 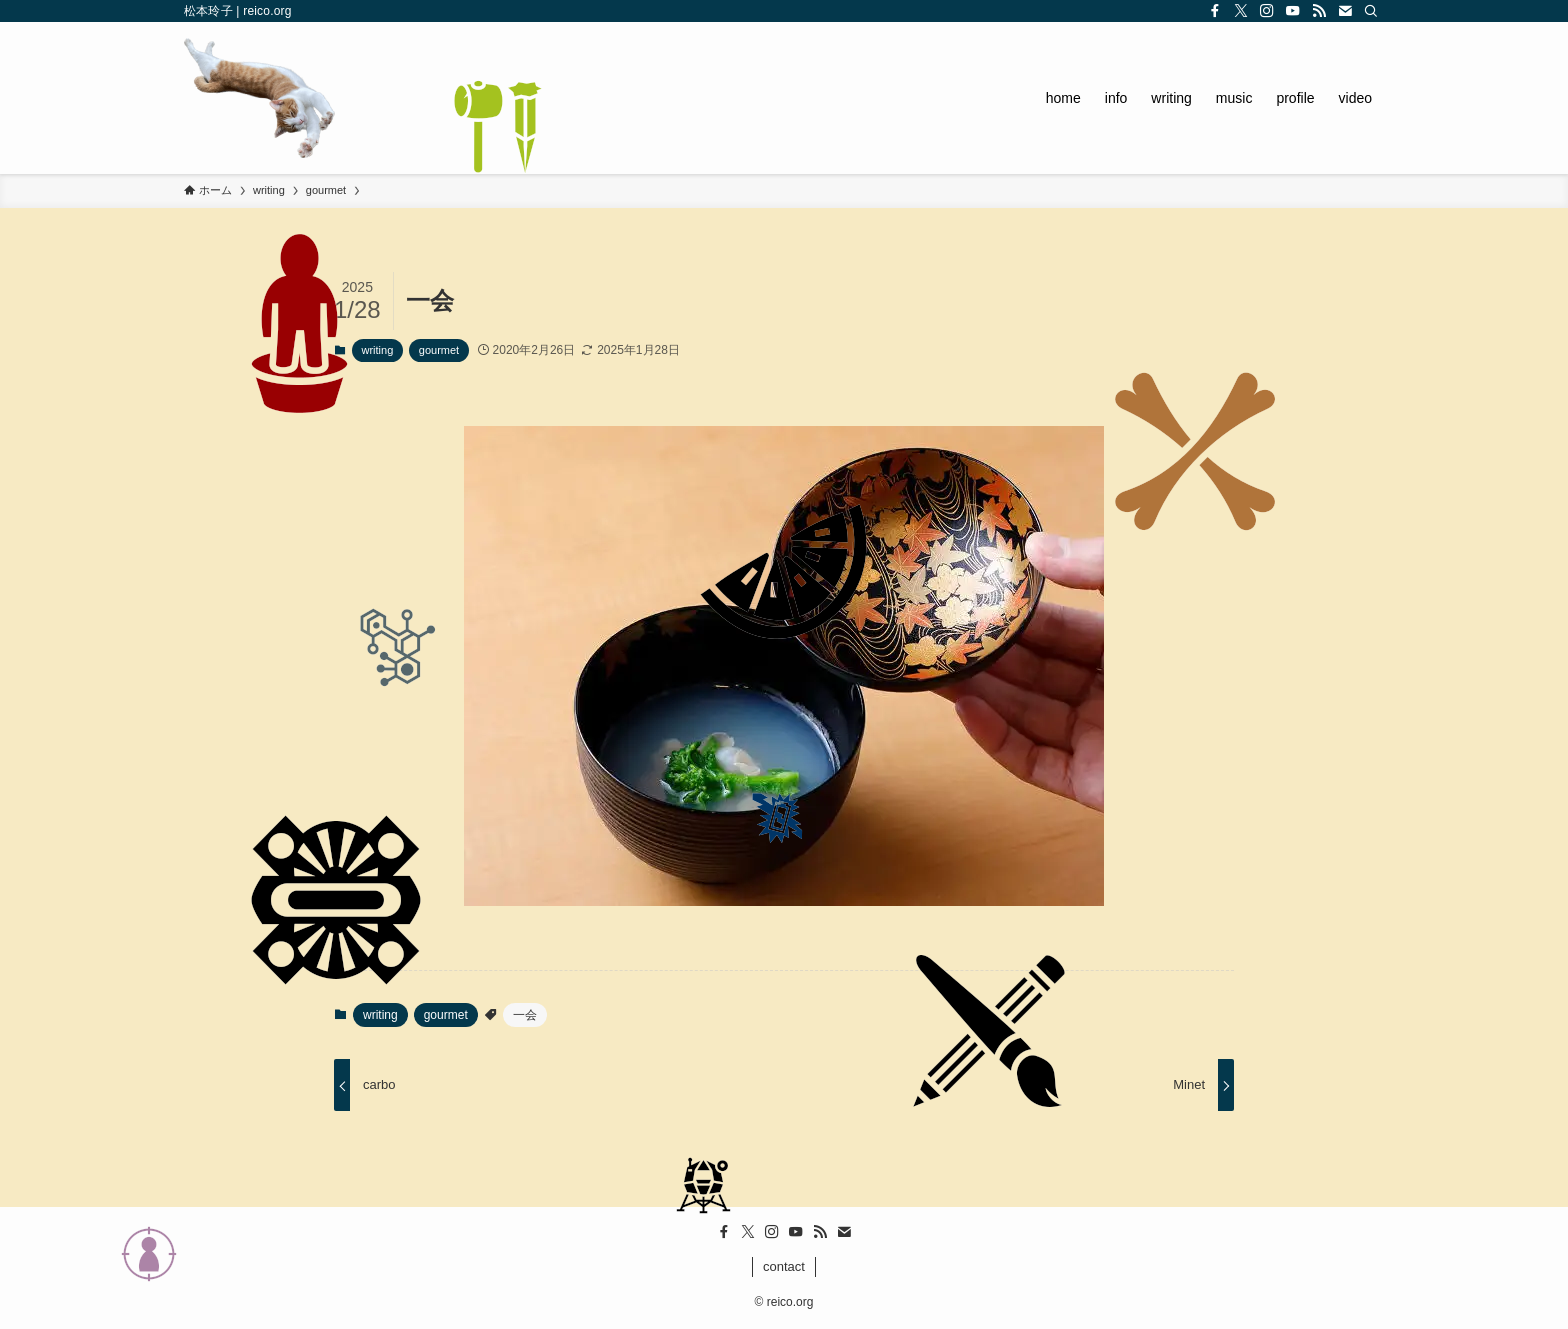 What do you see at coordinates (783, 571) in the screenshot?
I see `citrus or fruit-related category` at bounding box center [783, 571].